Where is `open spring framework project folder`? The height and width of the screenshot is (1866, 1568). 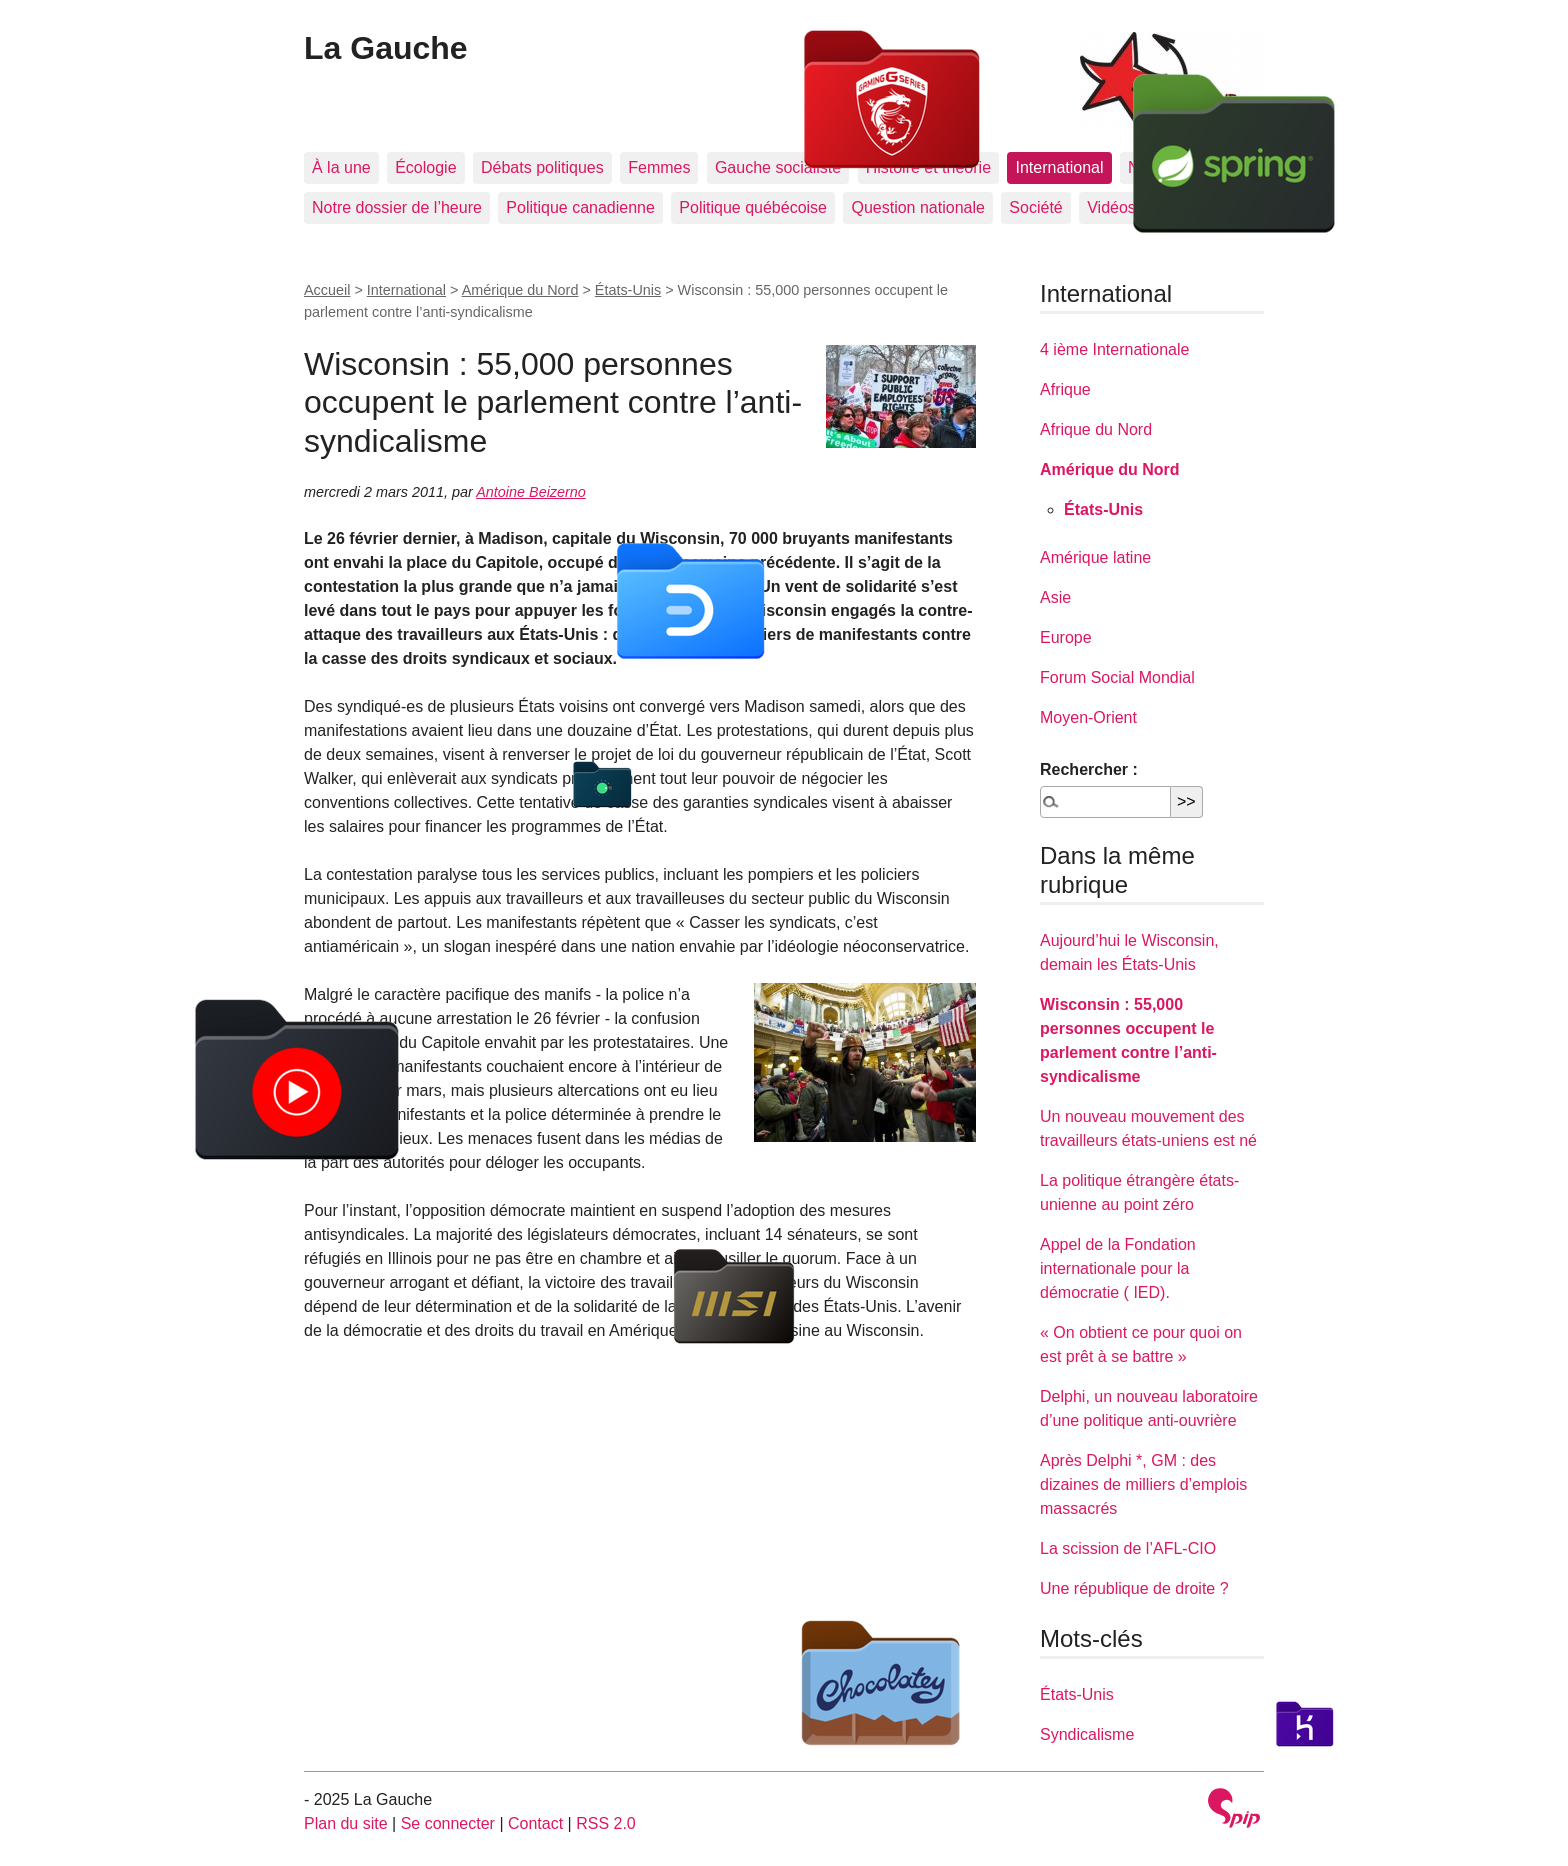
open spring framework project folder is located at coordinates (1233, 159).